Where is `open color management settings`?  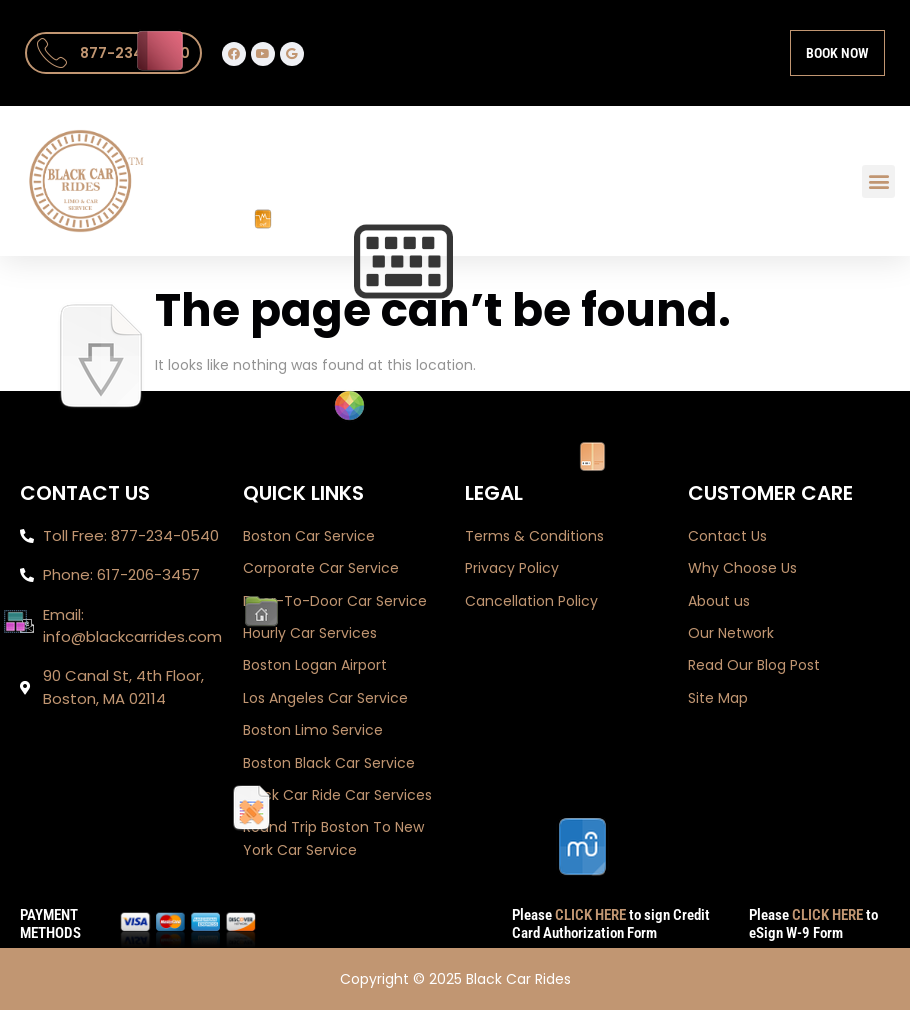 open color management settings is located at coordinates (349, 405).